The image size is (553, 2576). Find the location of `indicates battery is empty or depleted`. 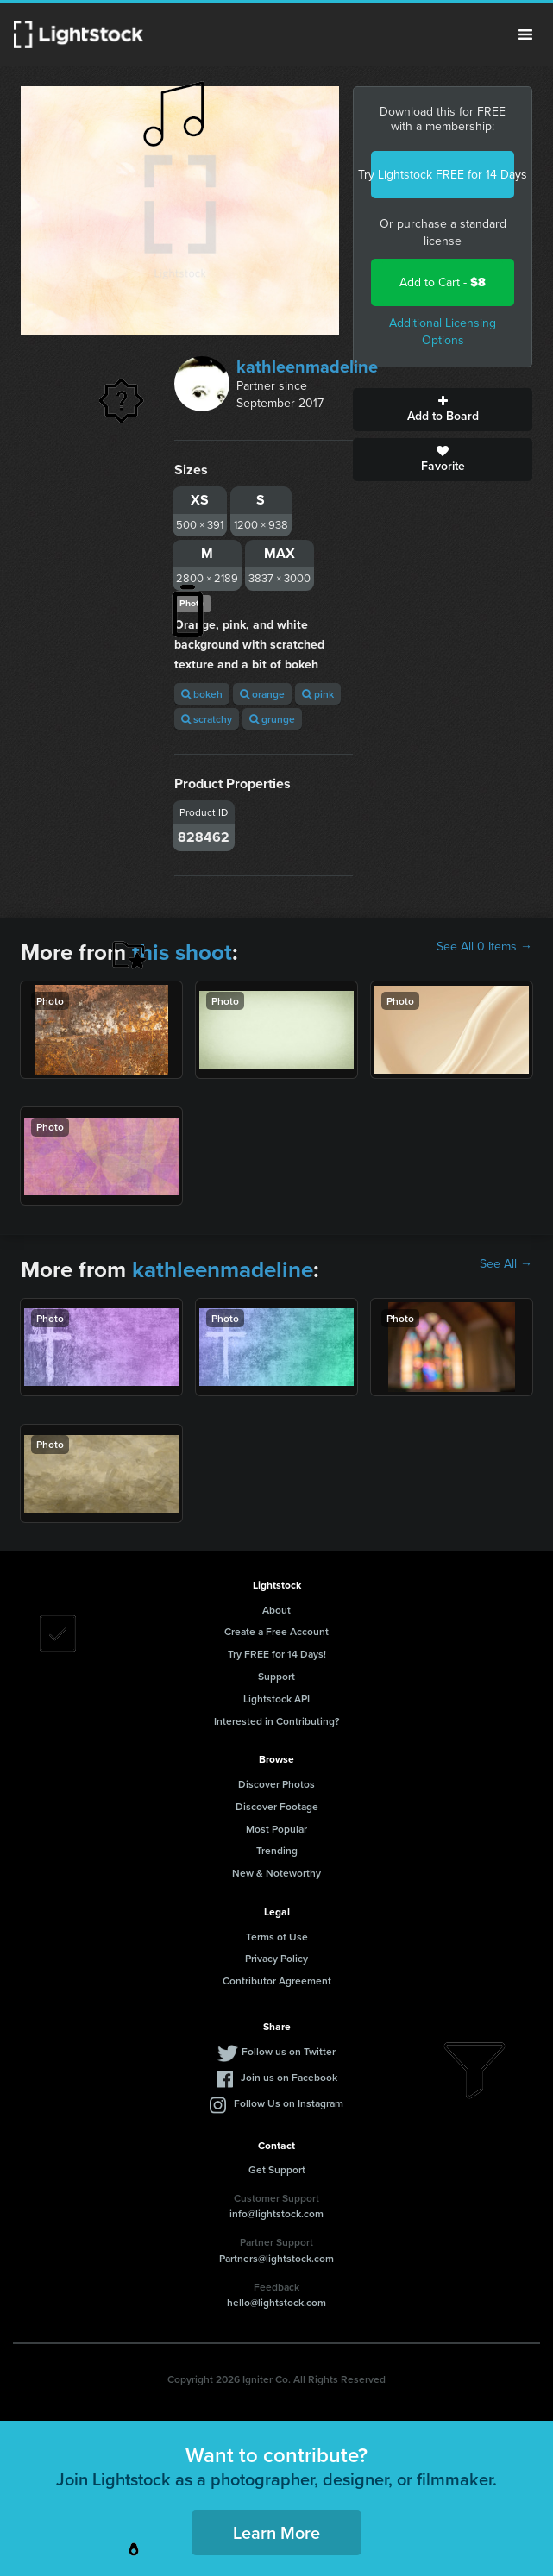

indicates battery is empty or depleted is located at coordinates (187, 611).